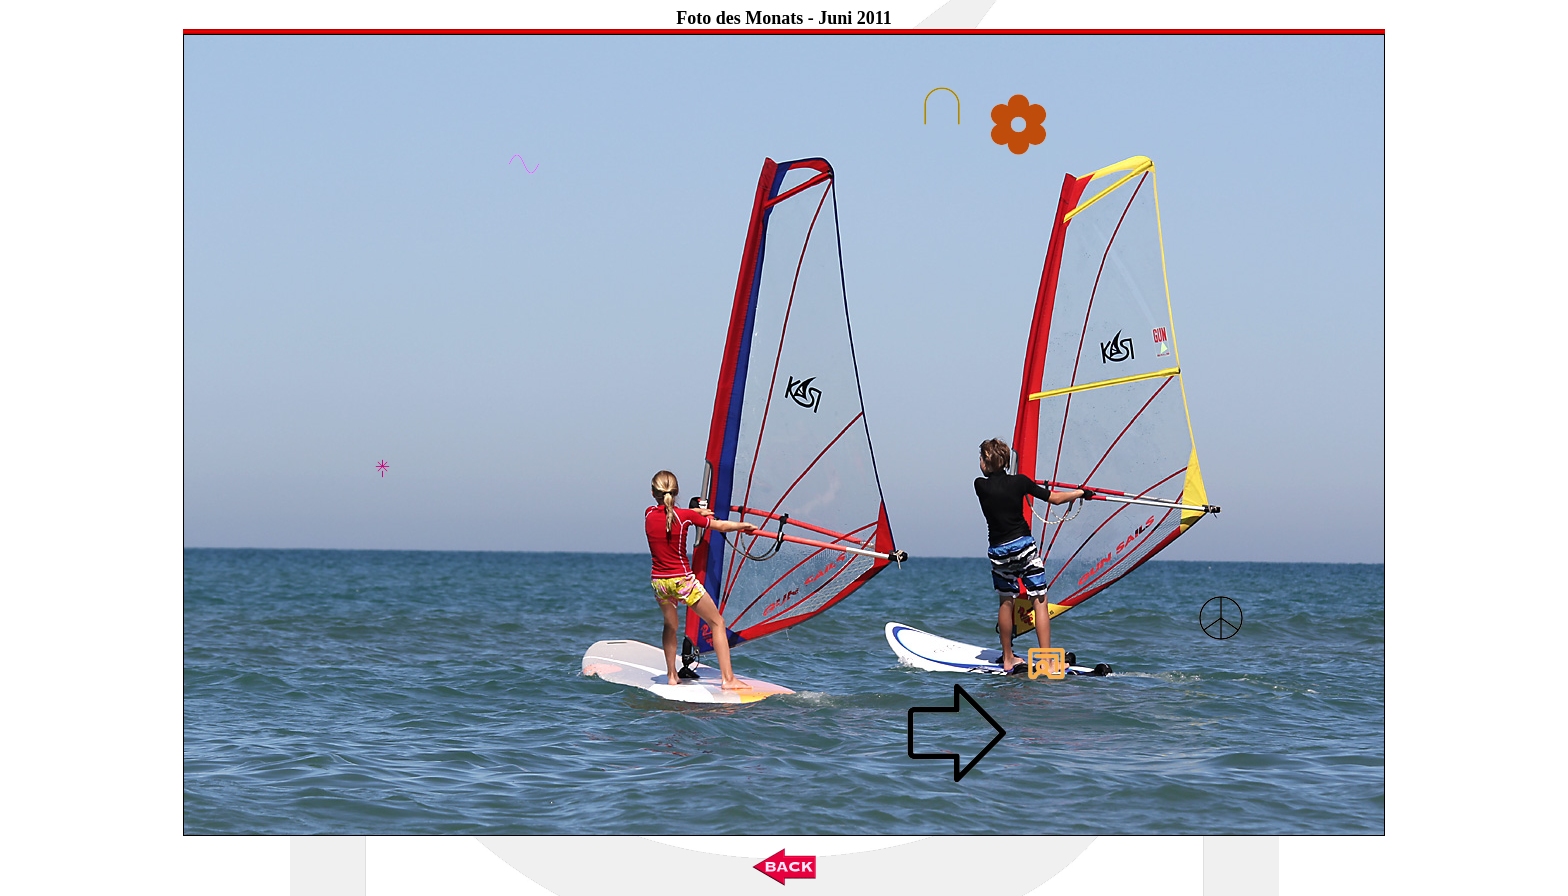  Describe the element at coordinates (524, 164) in the screenshot. I see `adjust audio or sound wave settings` at that location.